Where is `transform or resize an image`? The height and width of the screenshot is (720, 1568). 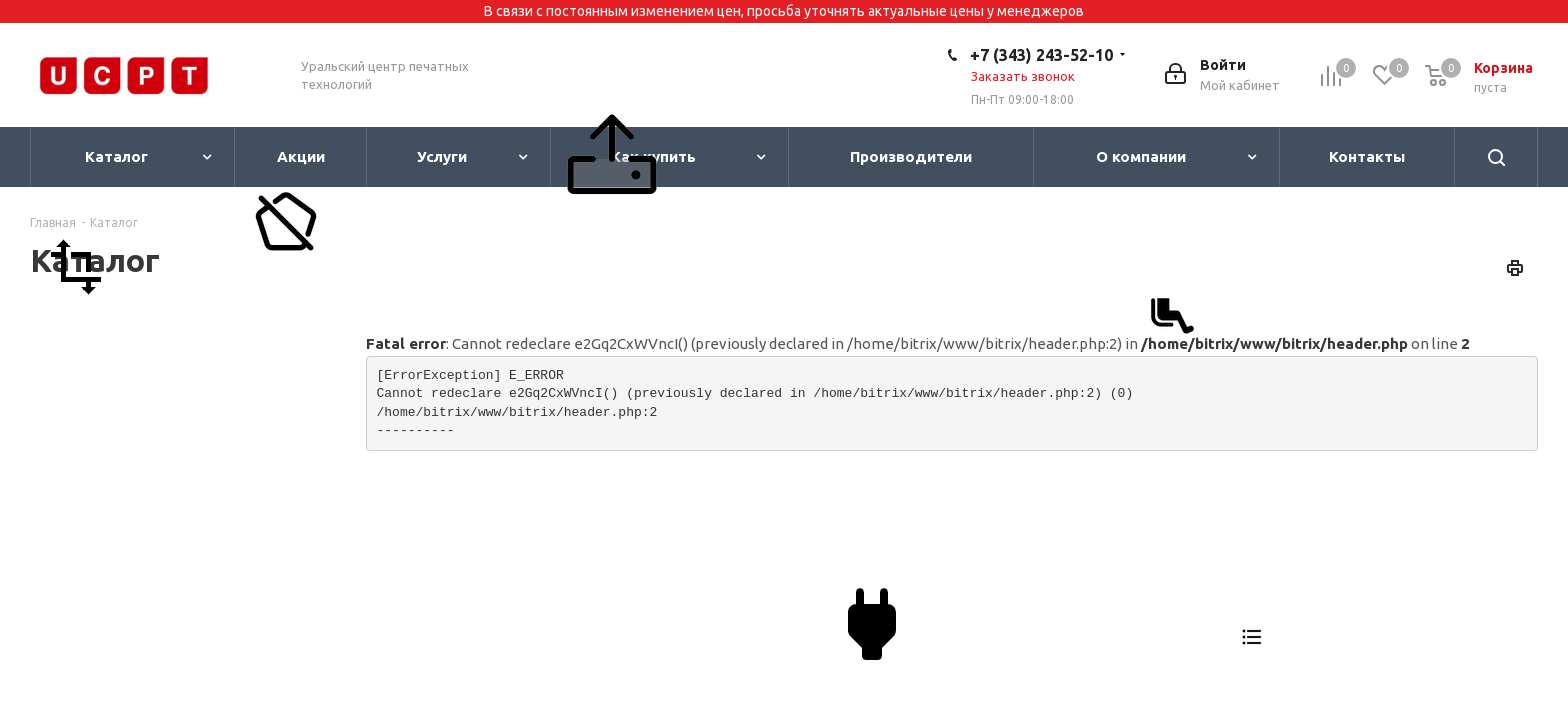
transform or resize an image is located at coordinates (76, 267).